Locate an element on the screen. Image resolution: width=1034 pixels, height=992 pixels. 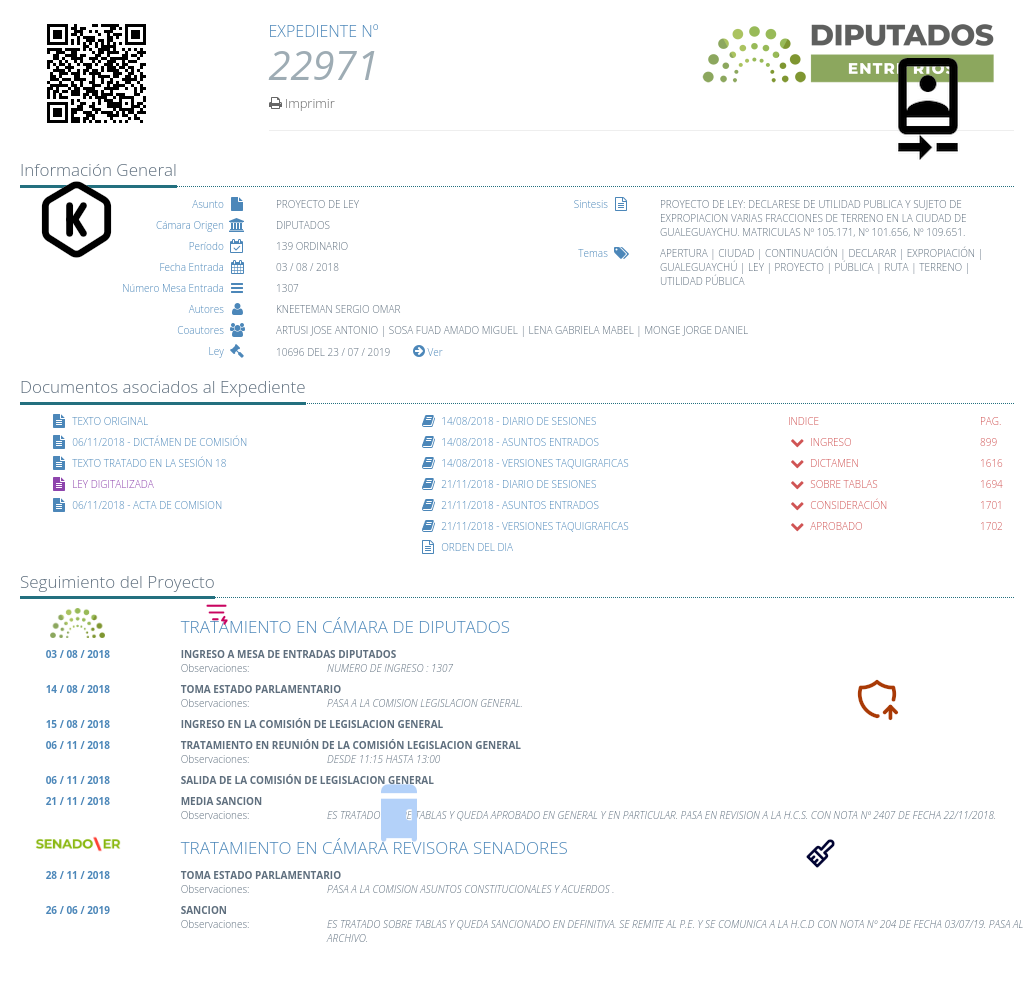
apply quick filter settings is located at coordinates (216, 612).